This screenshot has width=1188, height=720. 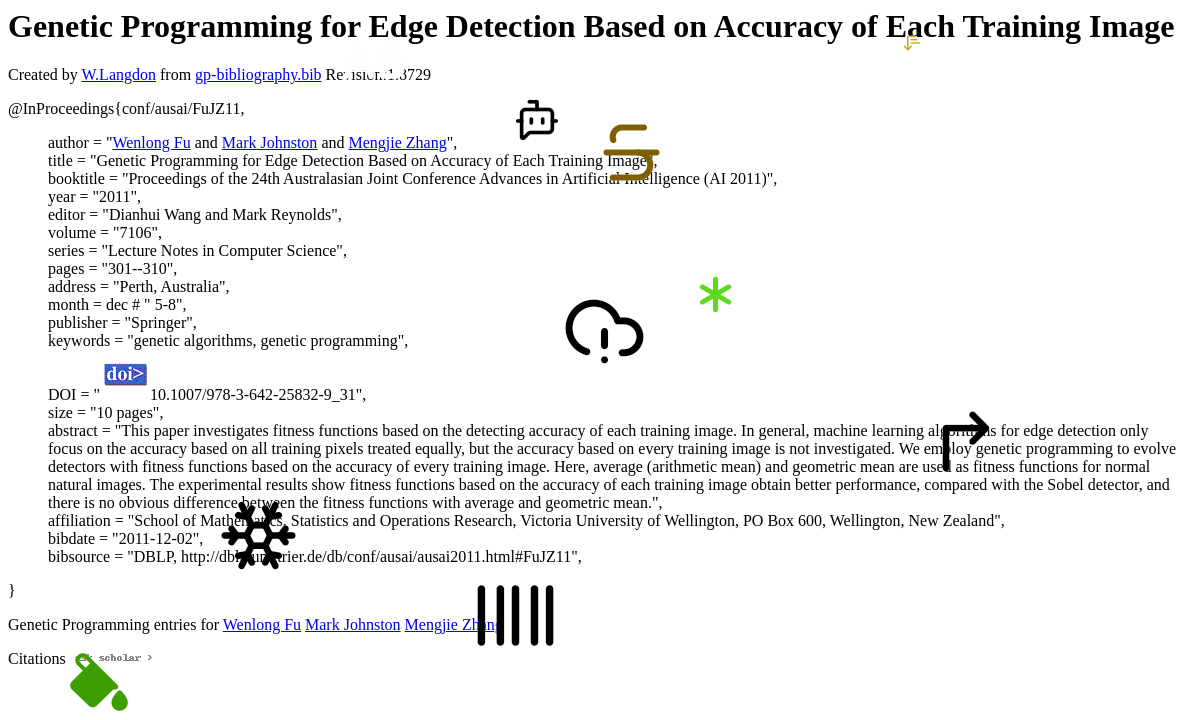 What do you see at coordinates (258, 535) in the screenshot?
I see `activate cooling or air conditioning mode` at bounding box center [258, 535].